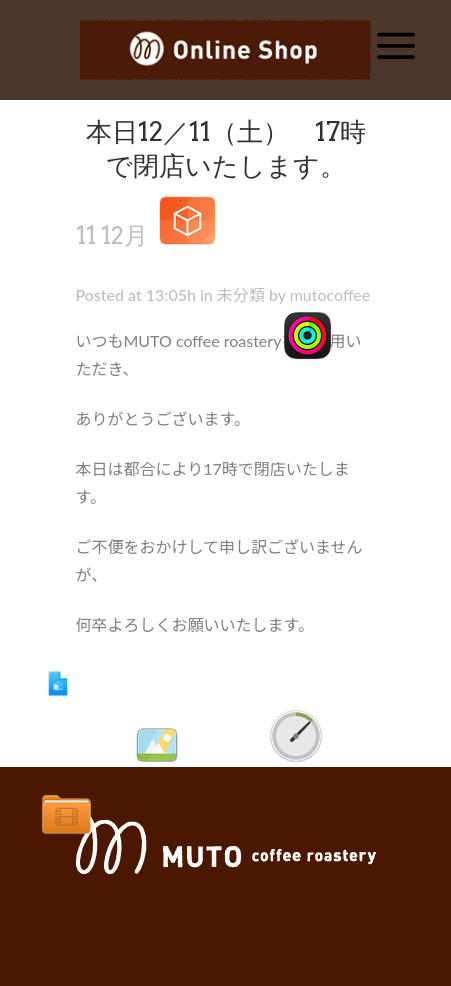 This screenshot has height=986, width=451. I want to click on open the photos app, so click(157, 745).